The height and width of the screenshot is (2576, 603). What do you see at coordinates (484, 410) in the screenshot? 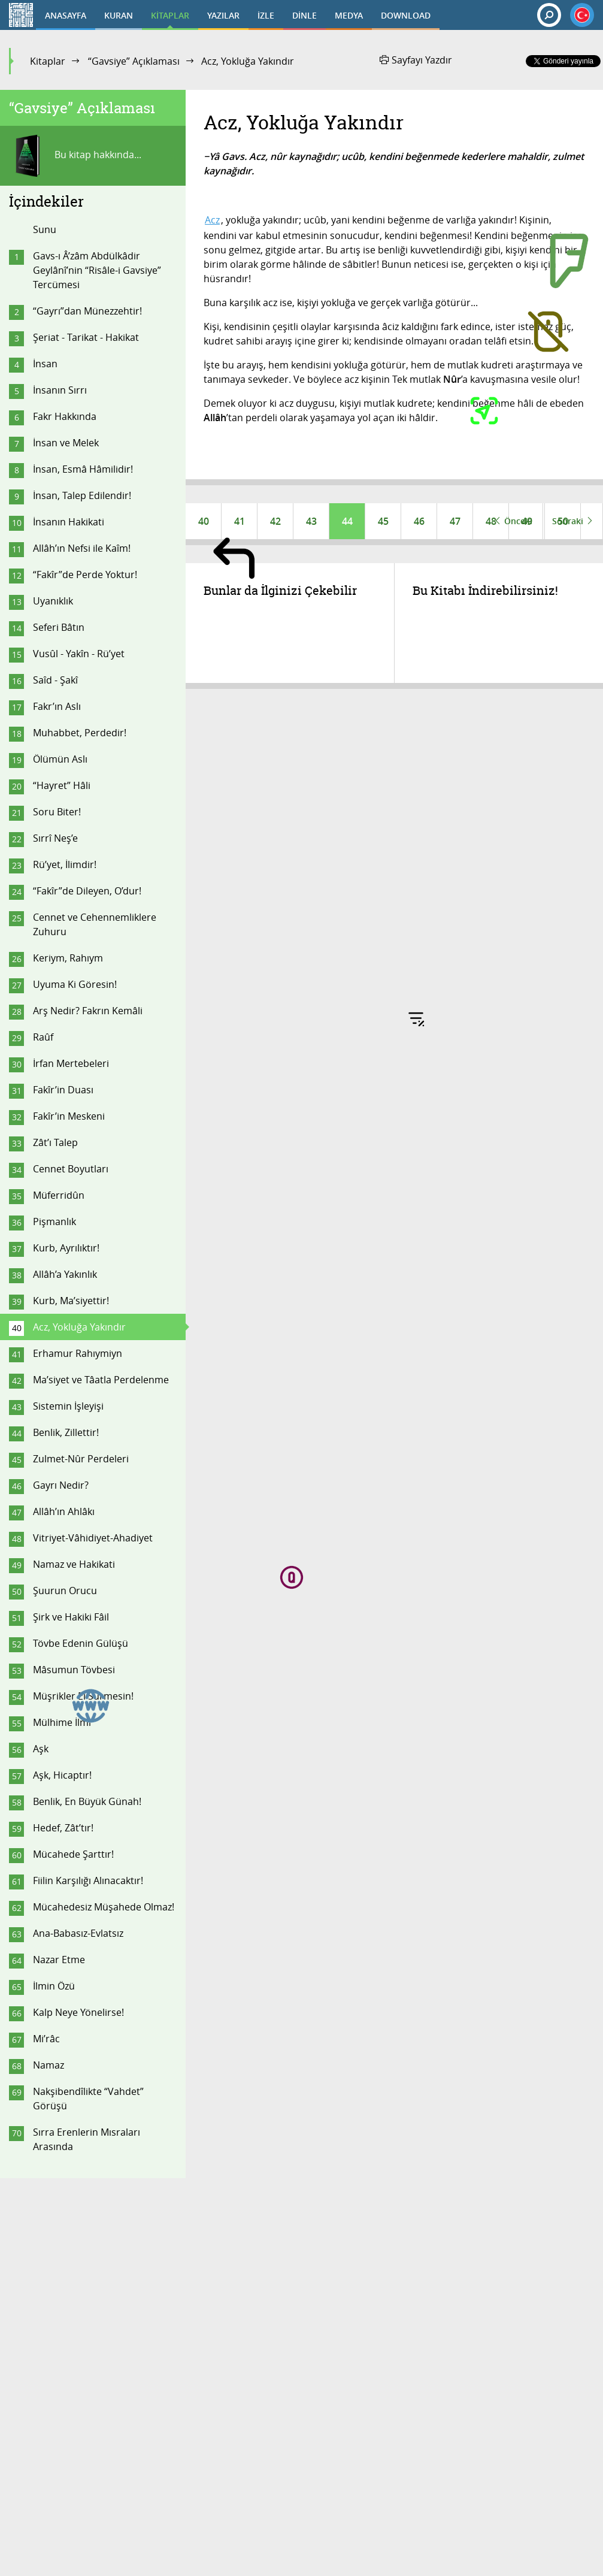
I see `scan to detect current location` at bounding box center [484, 410].